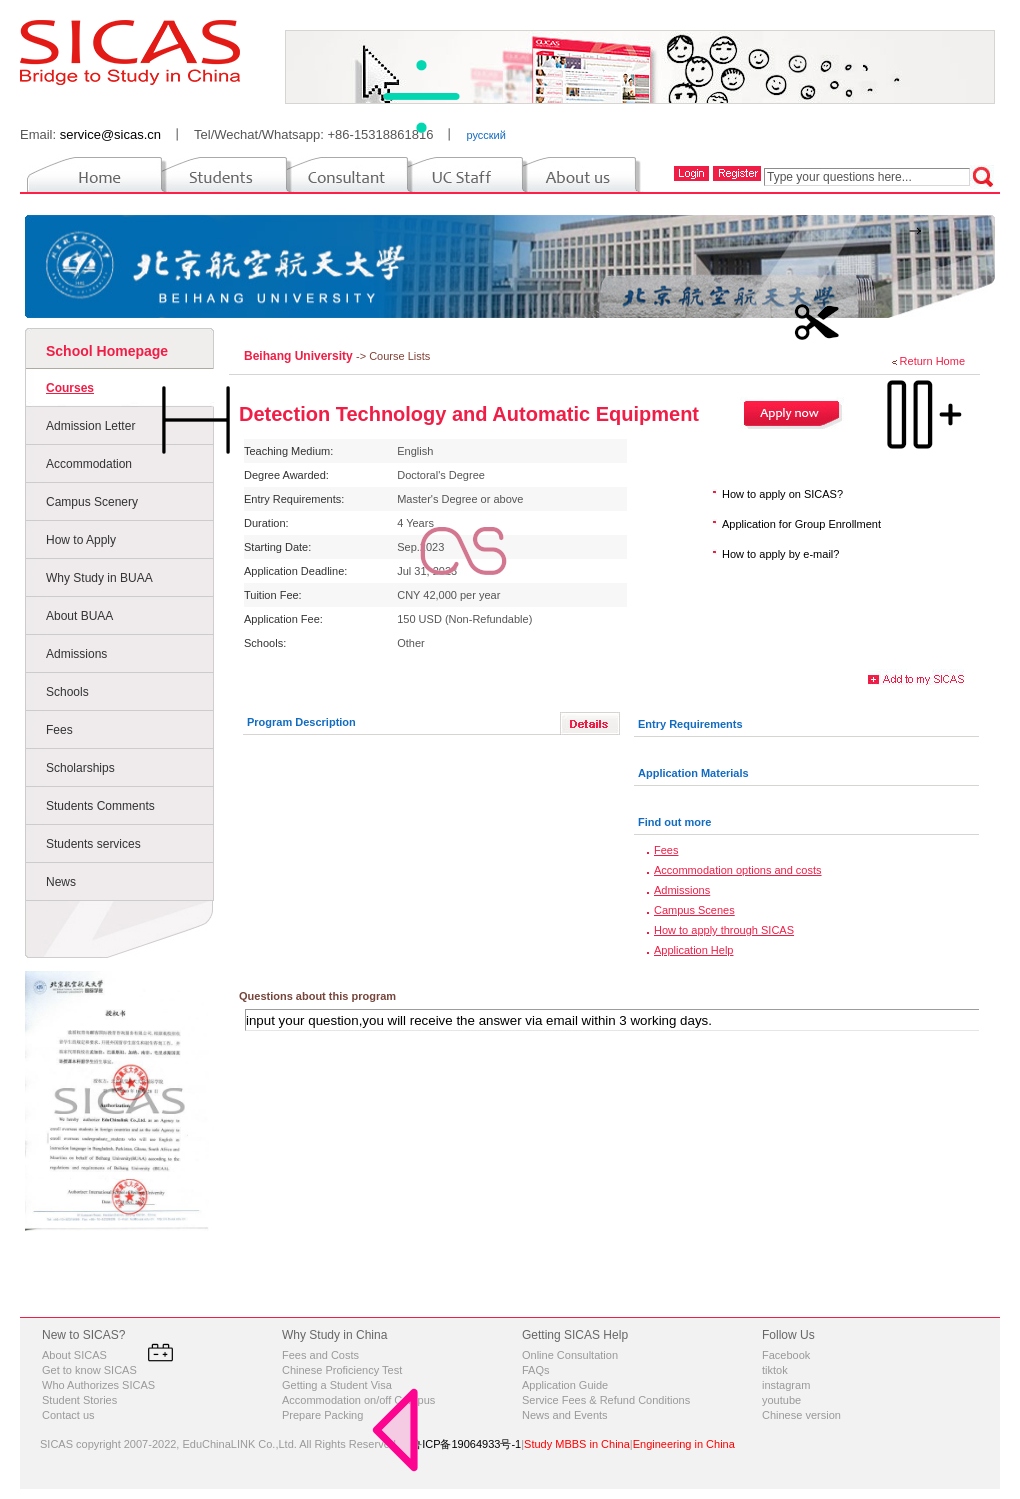 The height and width of the screenshot is (1499, 1020). Describe the element at coordinates (918, 414) in the screenshot. I see `add a new column to the right` at that location.